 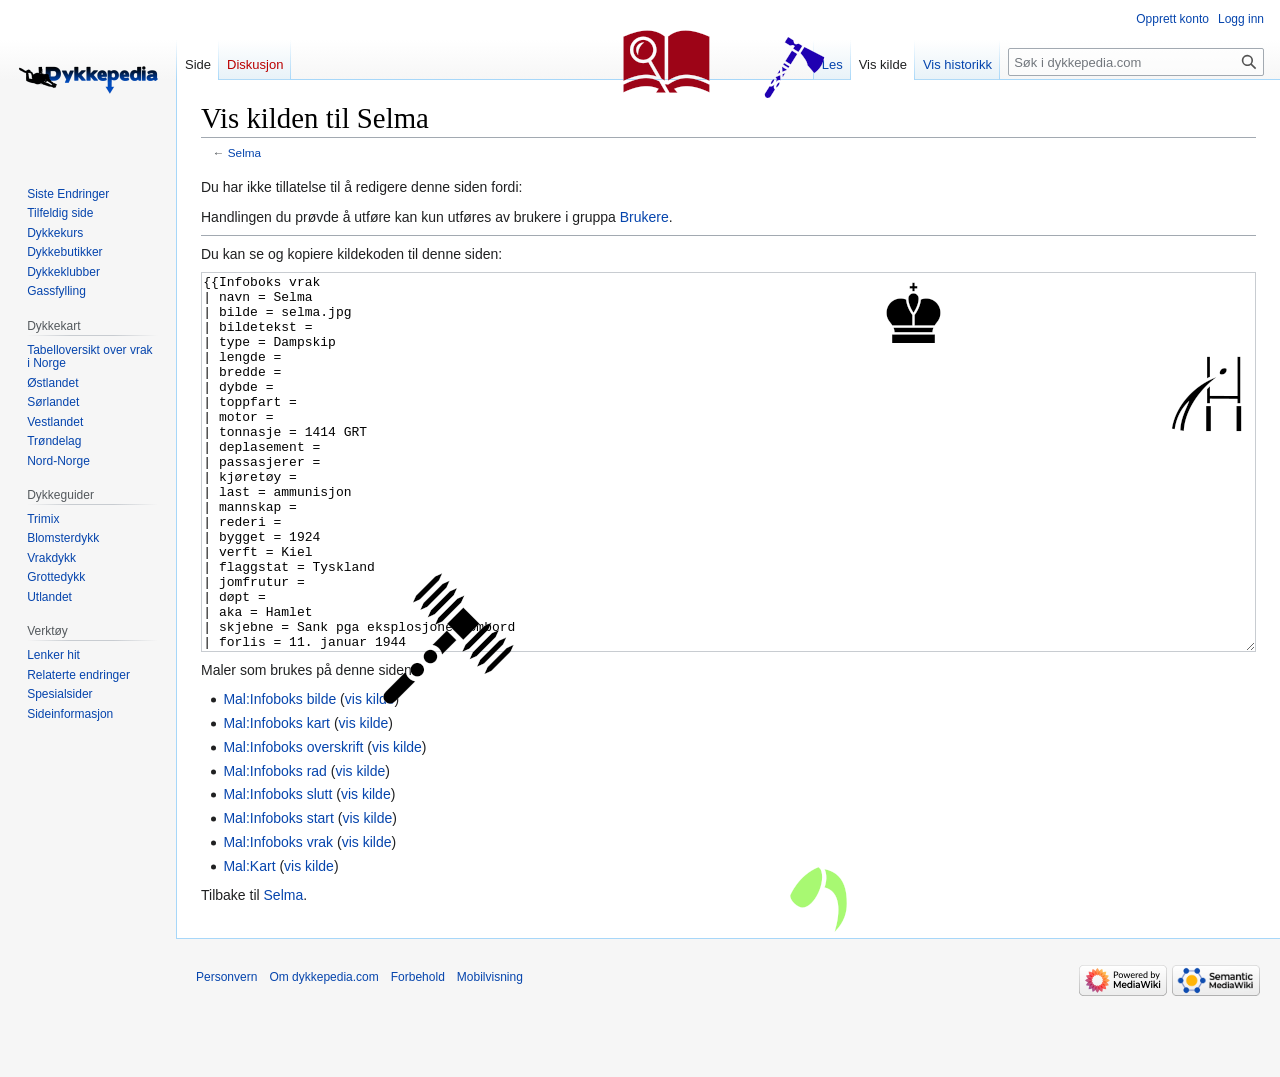 I want to click on search through archived documents, so click(x=666, y=61).